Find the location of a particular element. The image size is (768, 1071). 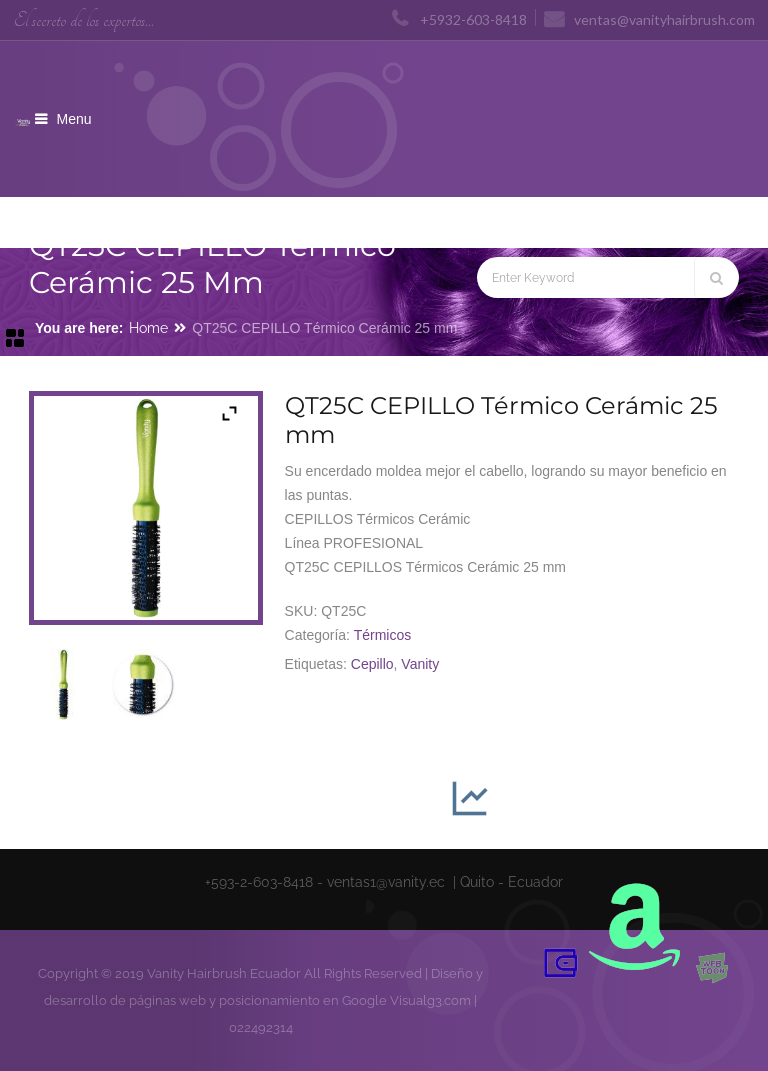

open the Webtoon app is located at coordinates (712, 968).